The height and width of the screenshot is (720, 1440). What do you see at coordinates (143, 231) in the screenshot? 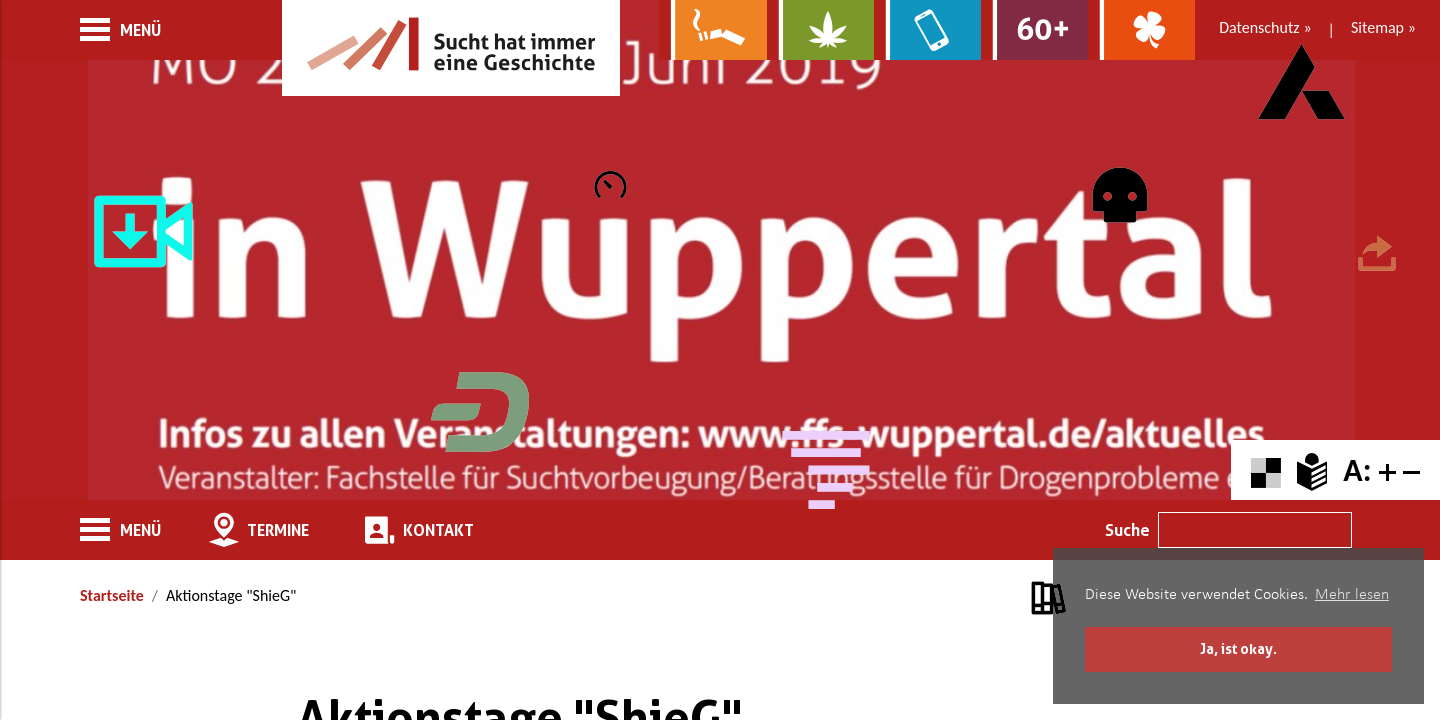
I see `download video to device` at bounding box center [143, 231].